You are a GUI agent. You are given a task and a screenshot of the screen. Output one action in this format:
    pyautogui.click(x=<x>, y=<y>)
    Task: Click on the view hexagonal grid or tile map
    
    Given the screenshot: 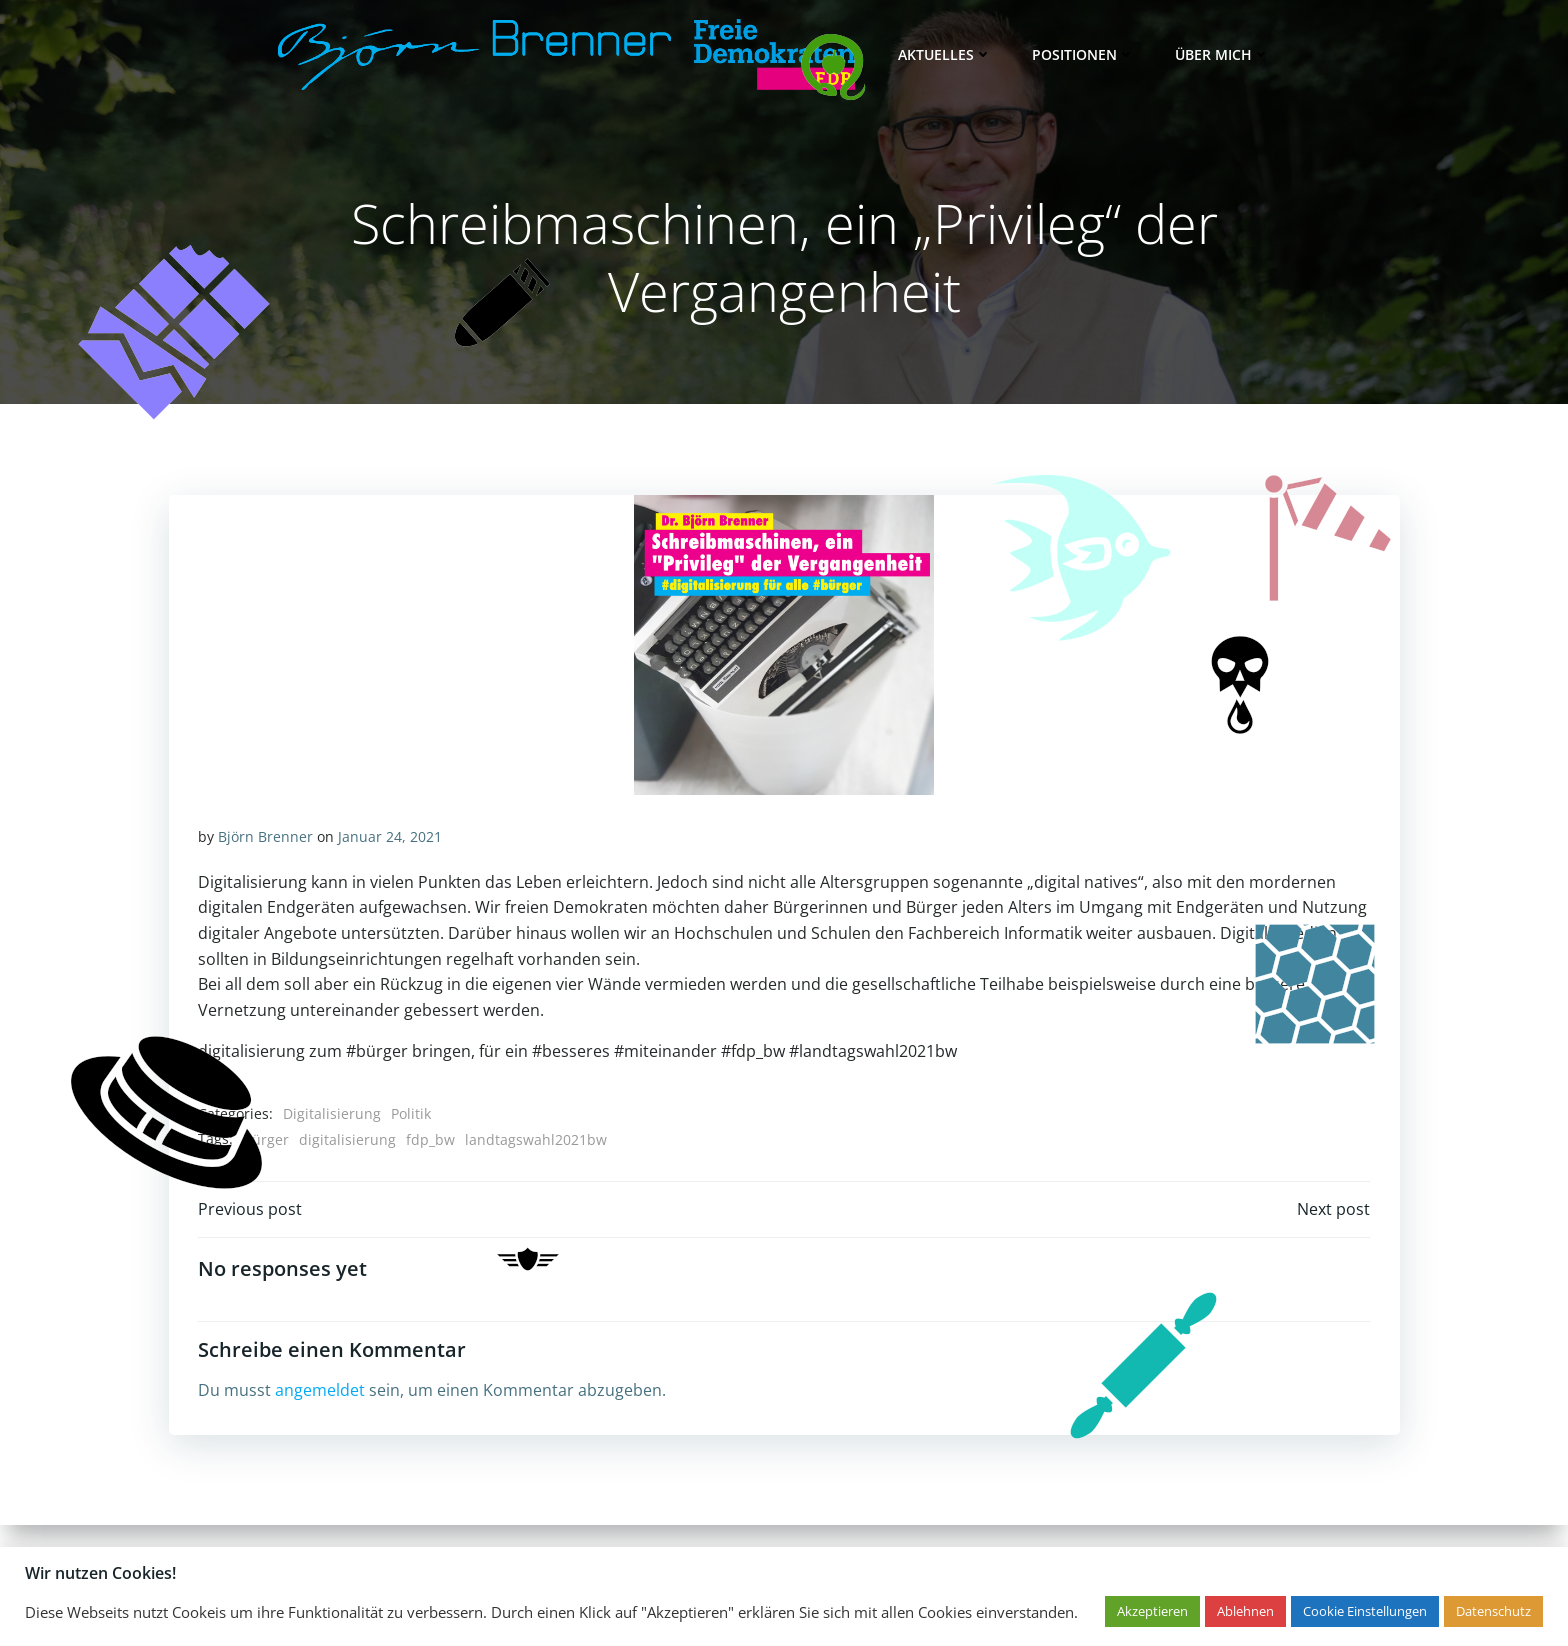 What is the action you would take?
    pyautogui.click(x=1315, y=984)
    